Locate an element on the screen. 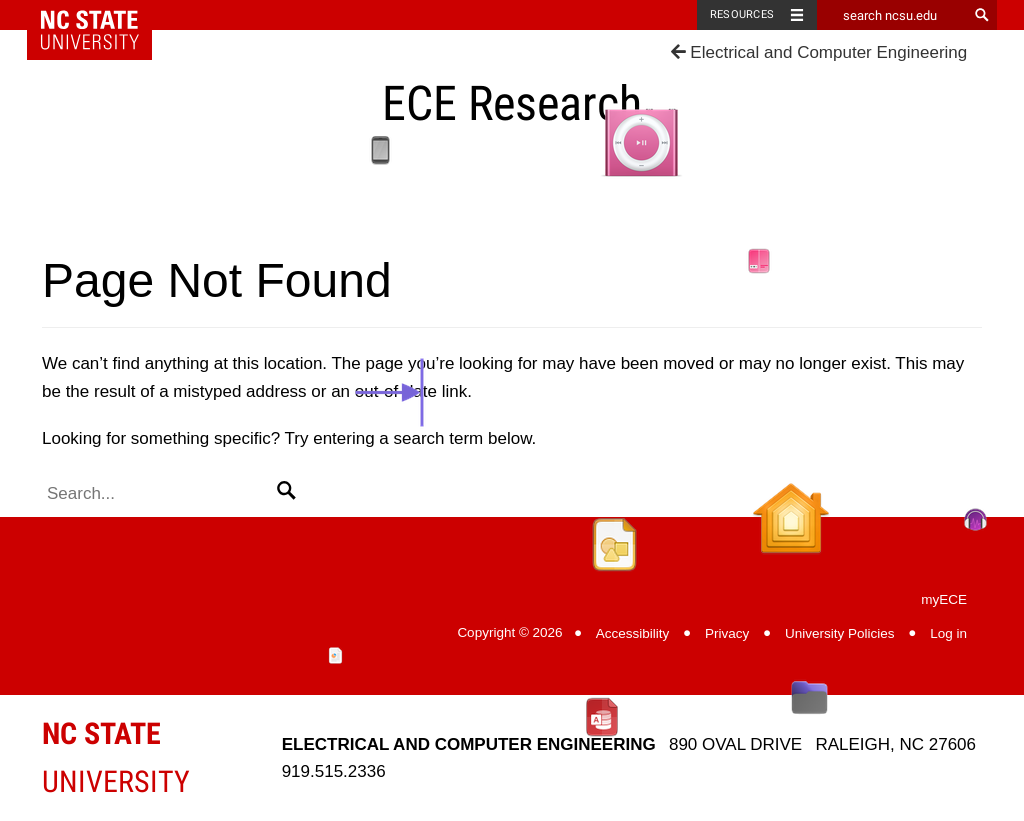 The image size is (1024, 821). access phone or dialer settings is located at coordinates (380, 150).